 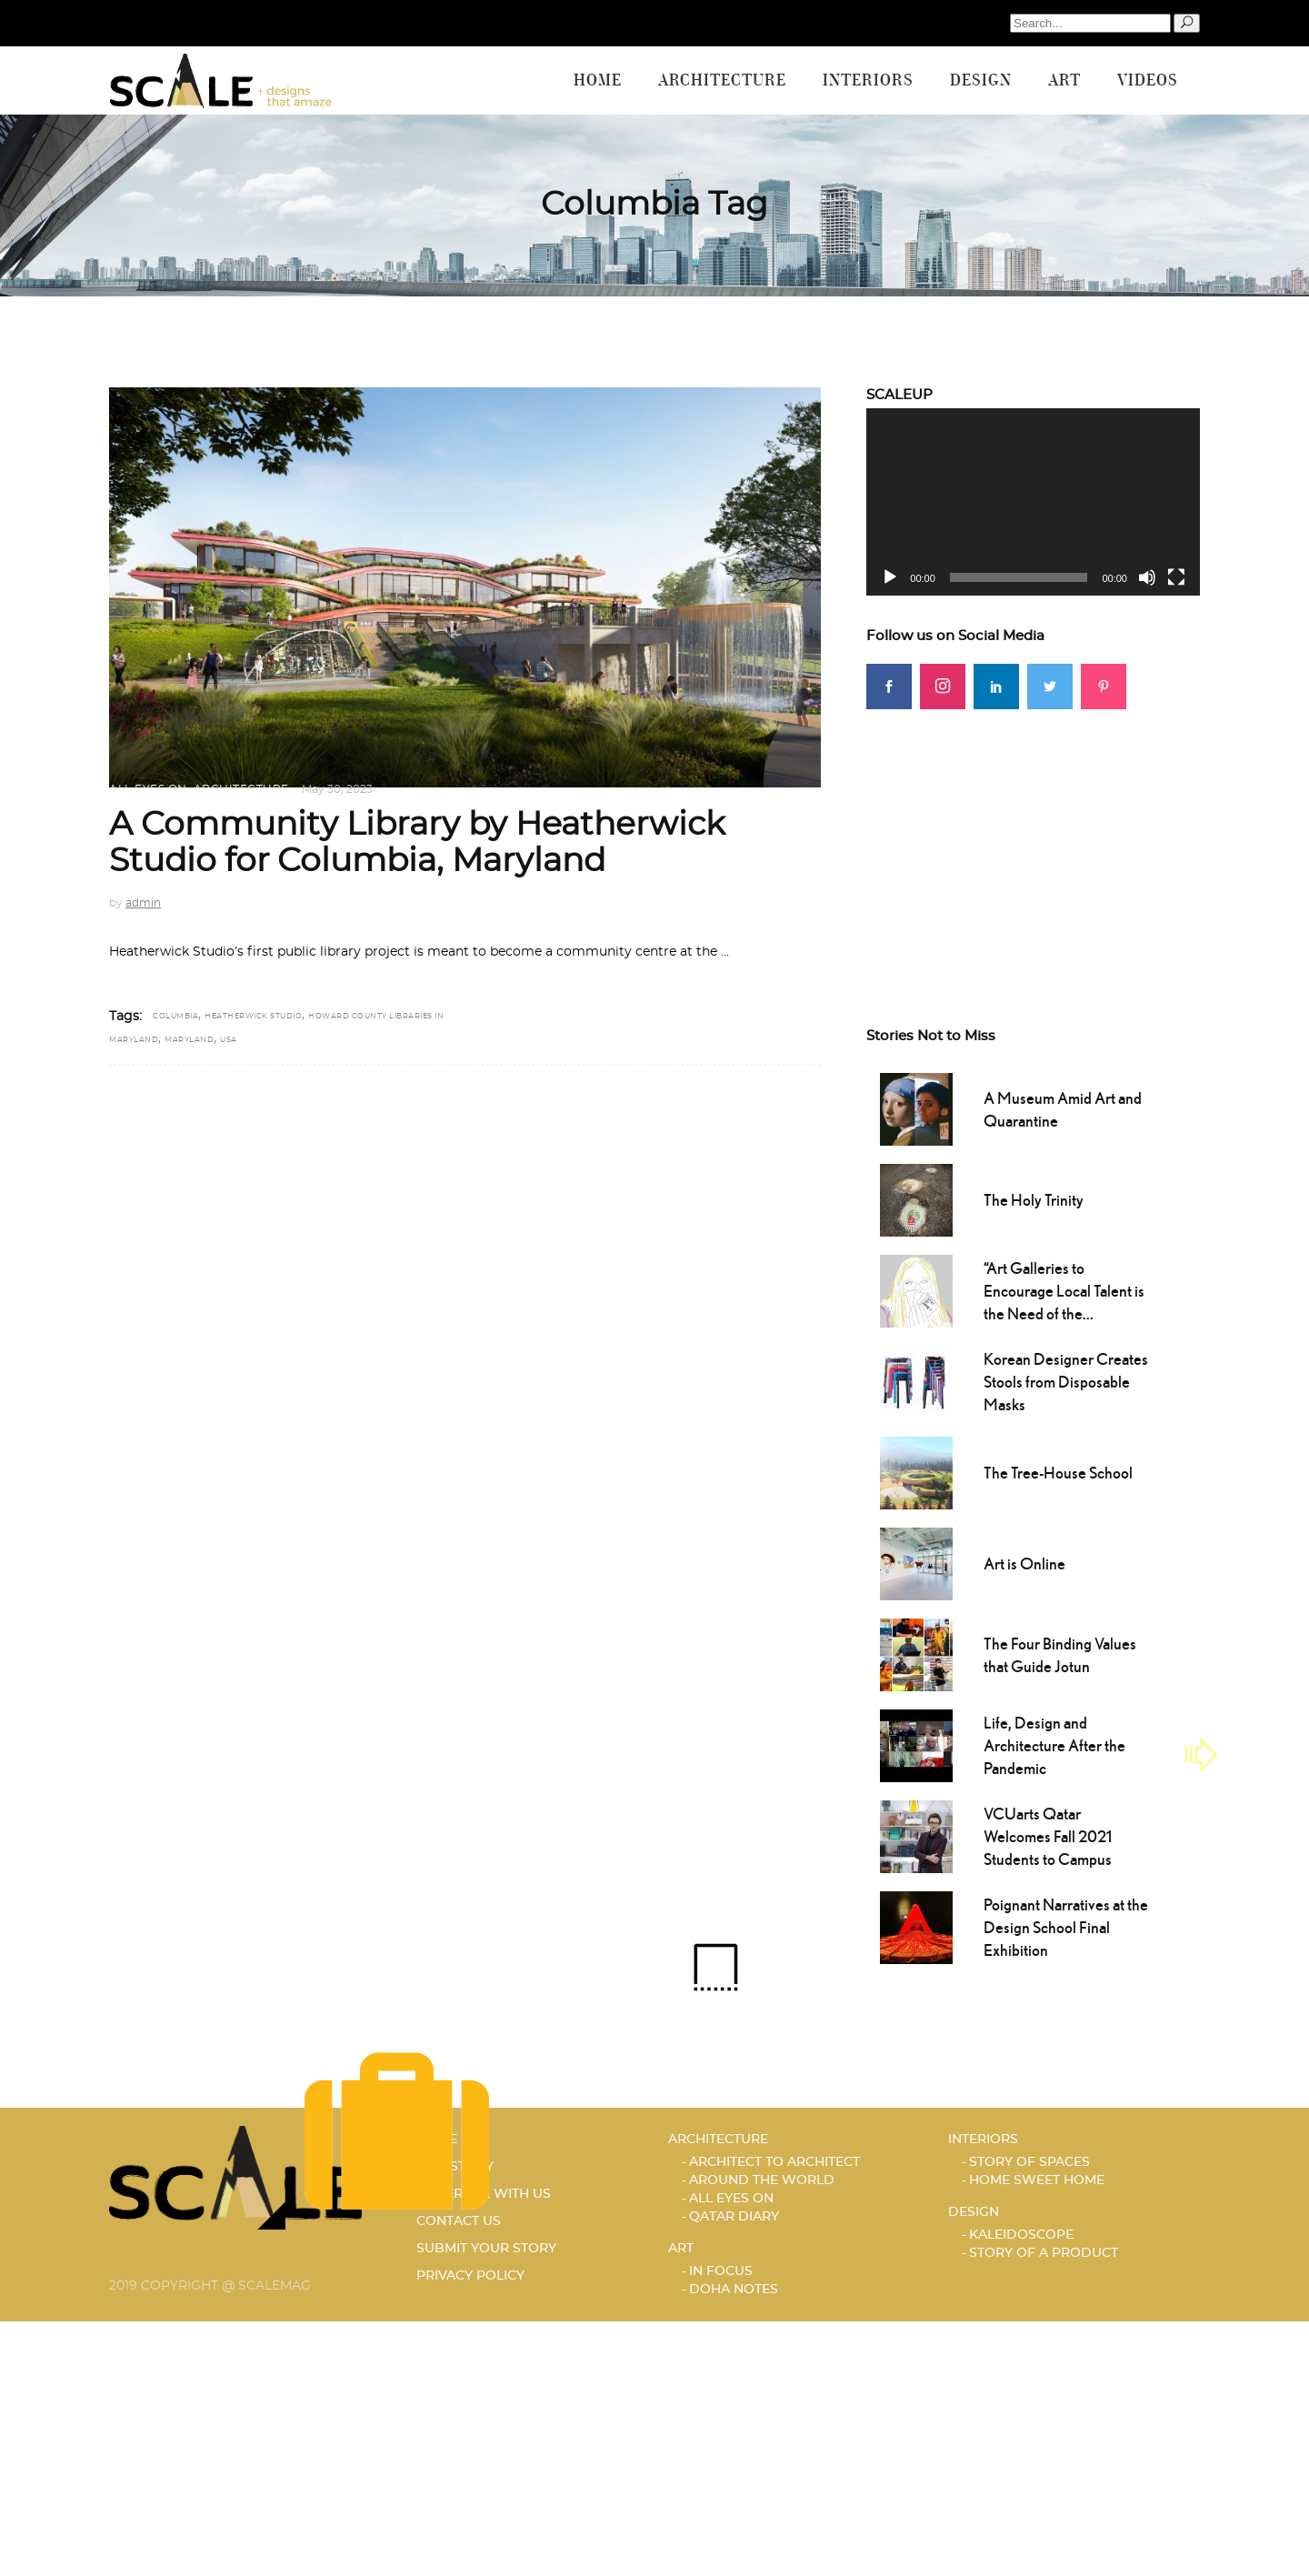 I want to click on insert a code snippet, so click(x=714, y=1967).